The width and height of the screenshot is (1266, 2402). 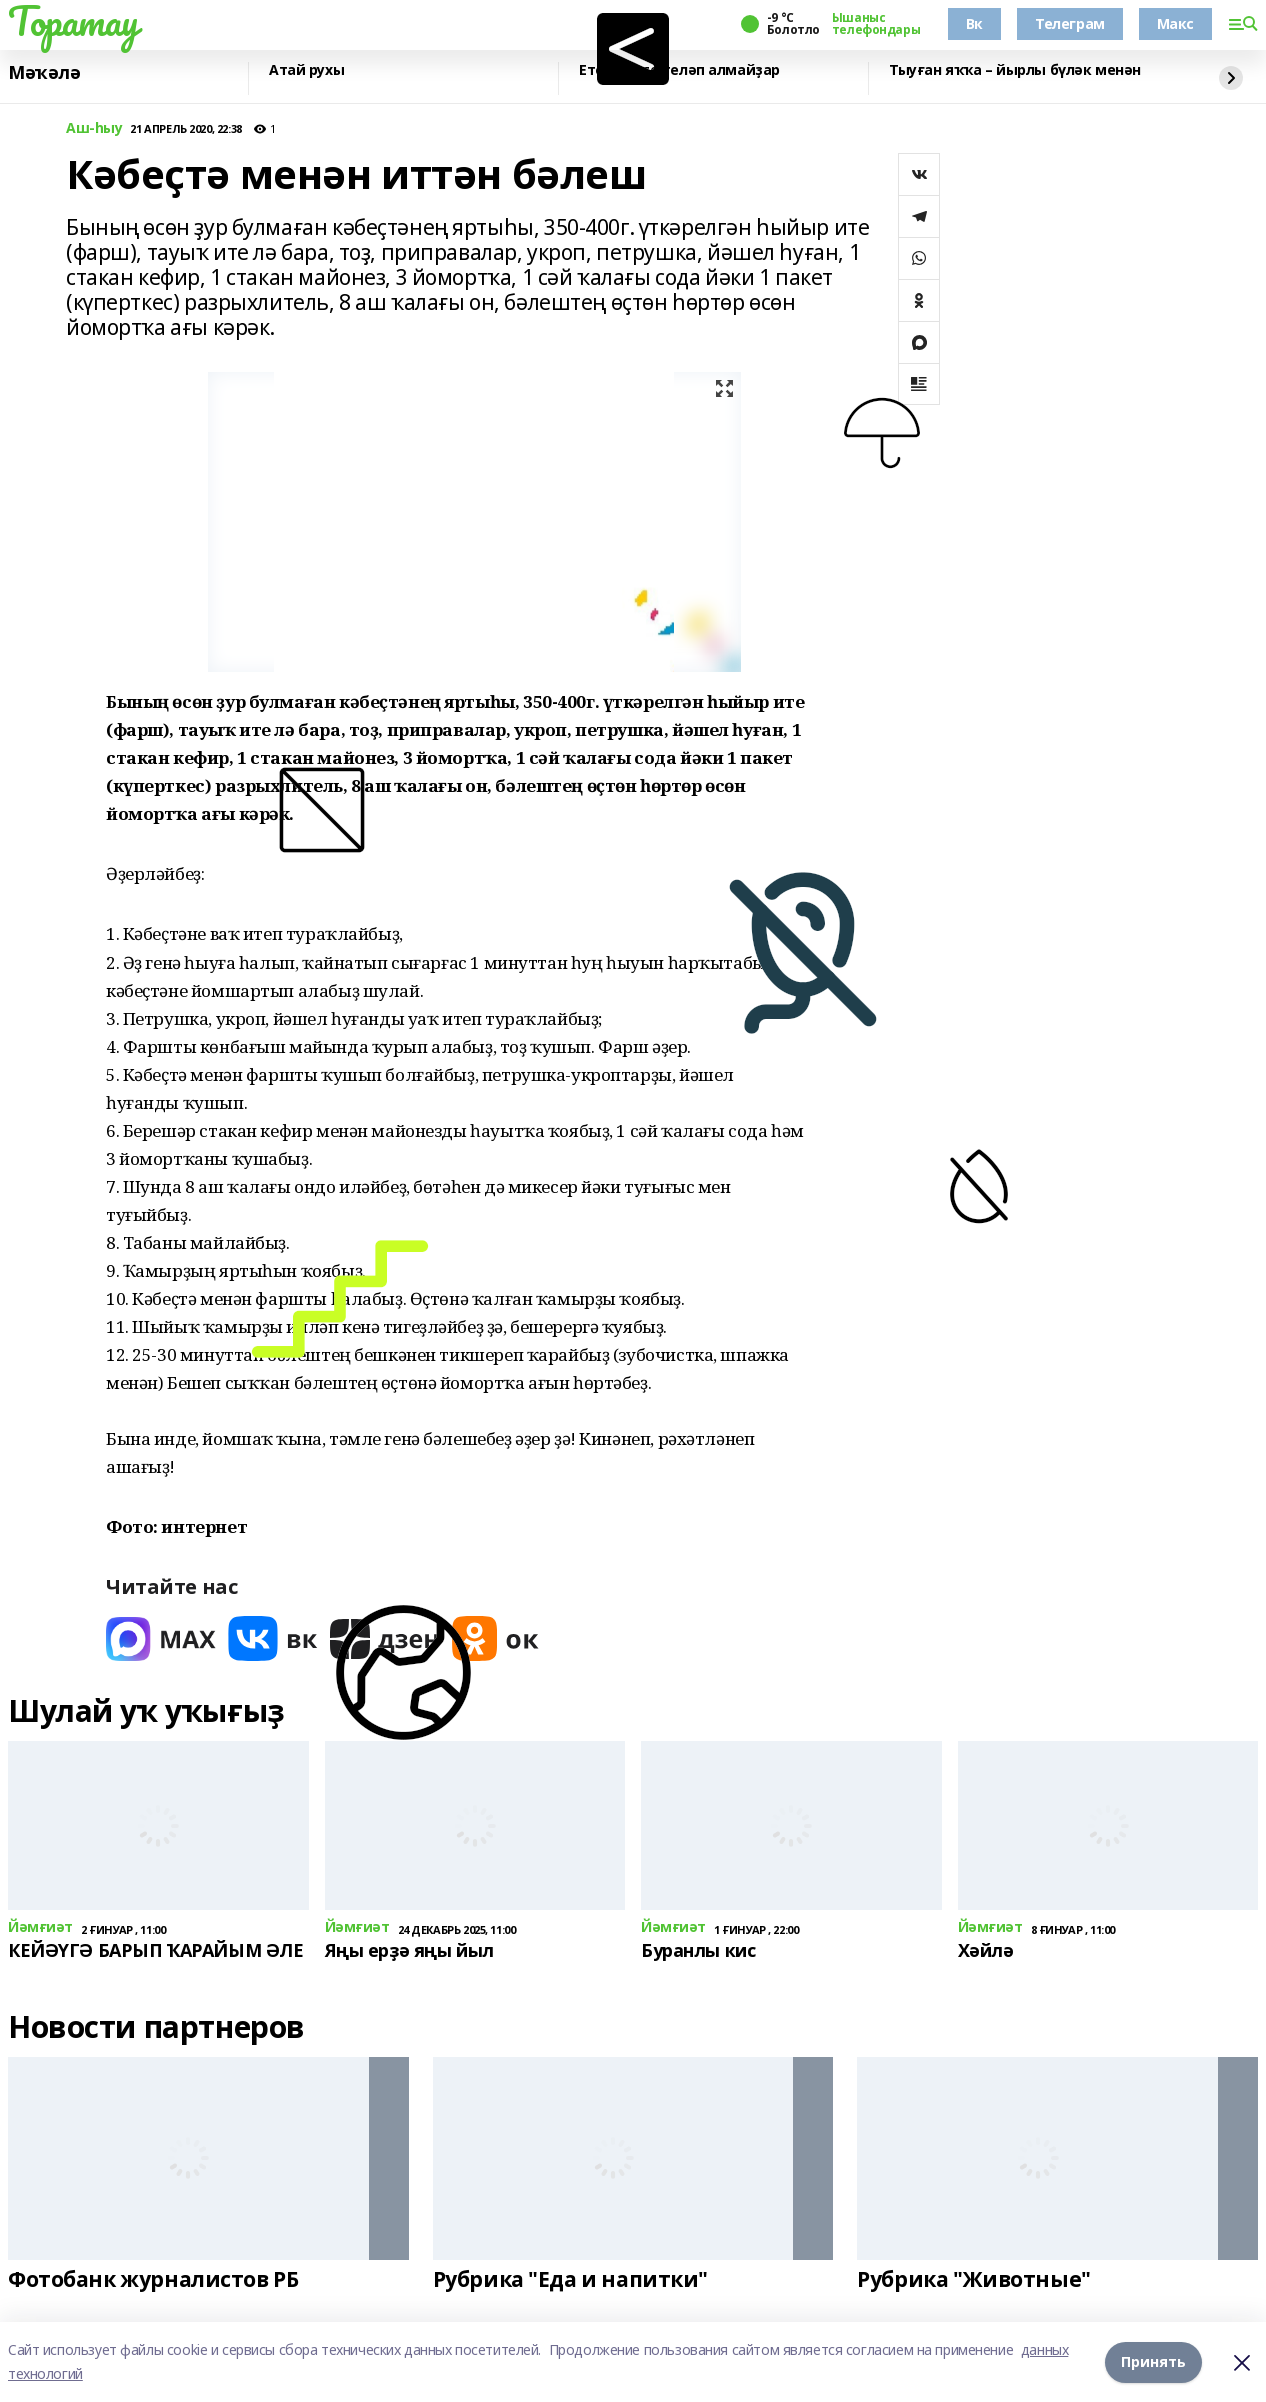 What do you see at coordinates (340, 1299) in the screenshot?
I see `navigate to stairs or level changes` at bounding box center [340, 1299].